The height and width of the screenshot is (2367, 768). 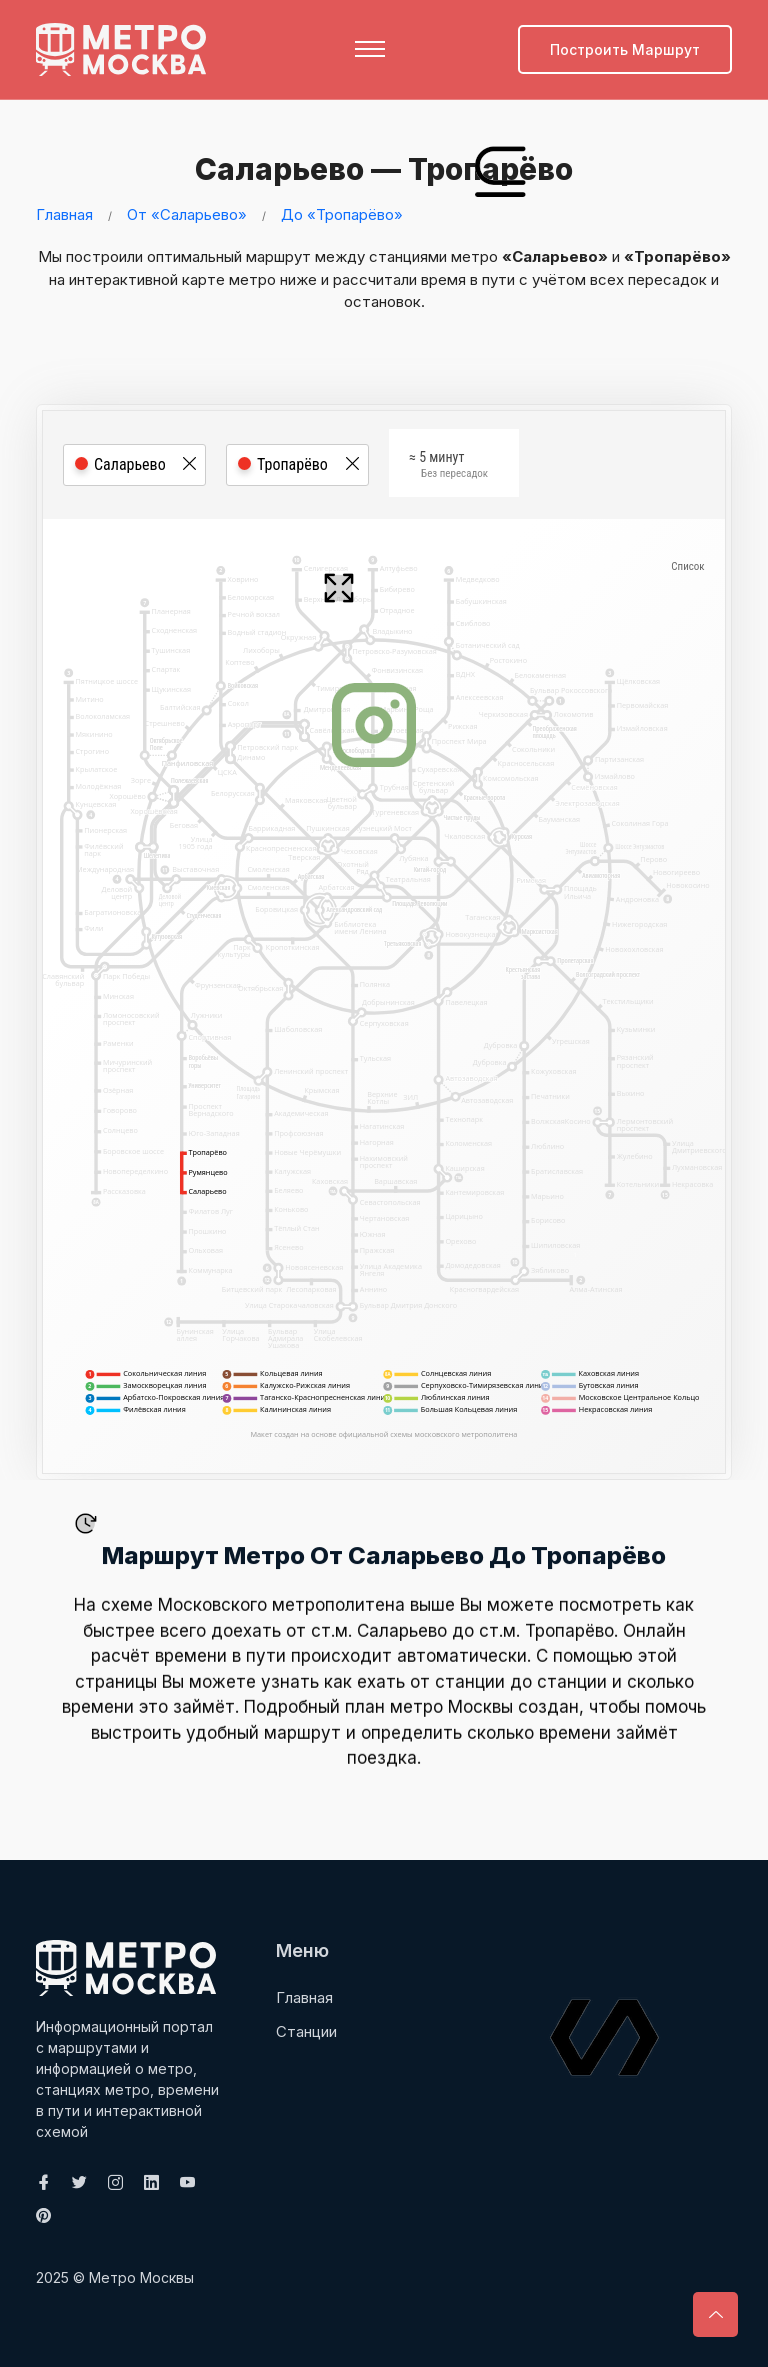 What do you see at coordinates (604, 2037) in the screenshot?
I see `polymer project logo` at bounding box center [604, 2037].